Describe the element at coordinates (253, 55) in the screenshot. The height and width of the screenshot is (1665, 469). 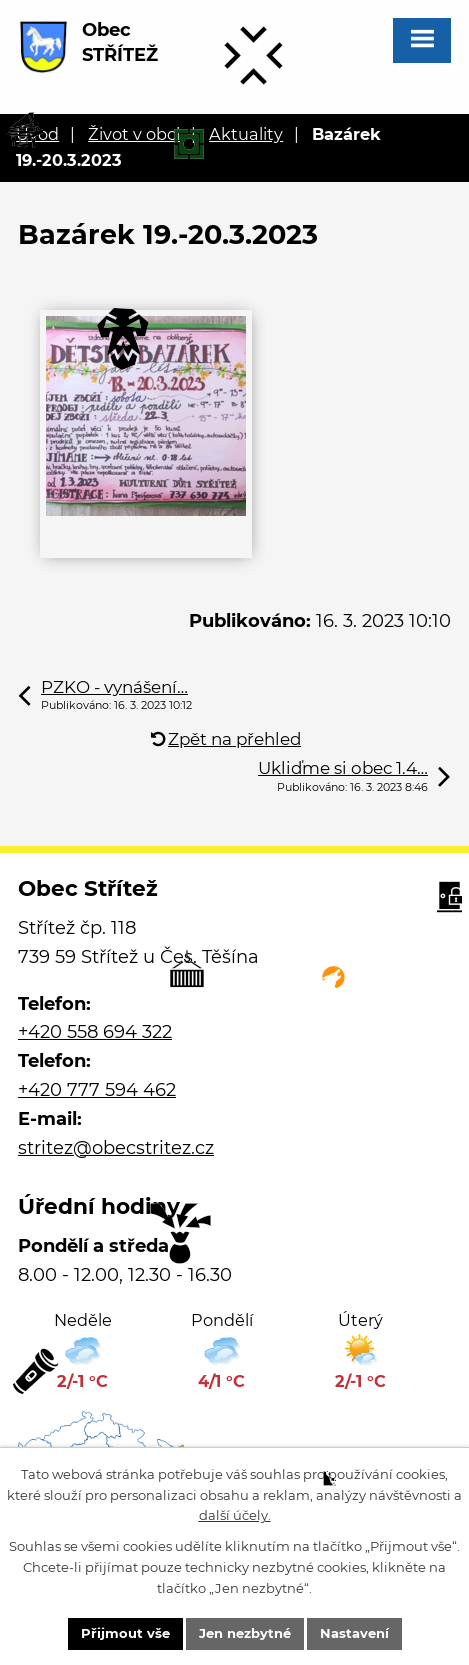
I see `center or focus on a target point` at that location.